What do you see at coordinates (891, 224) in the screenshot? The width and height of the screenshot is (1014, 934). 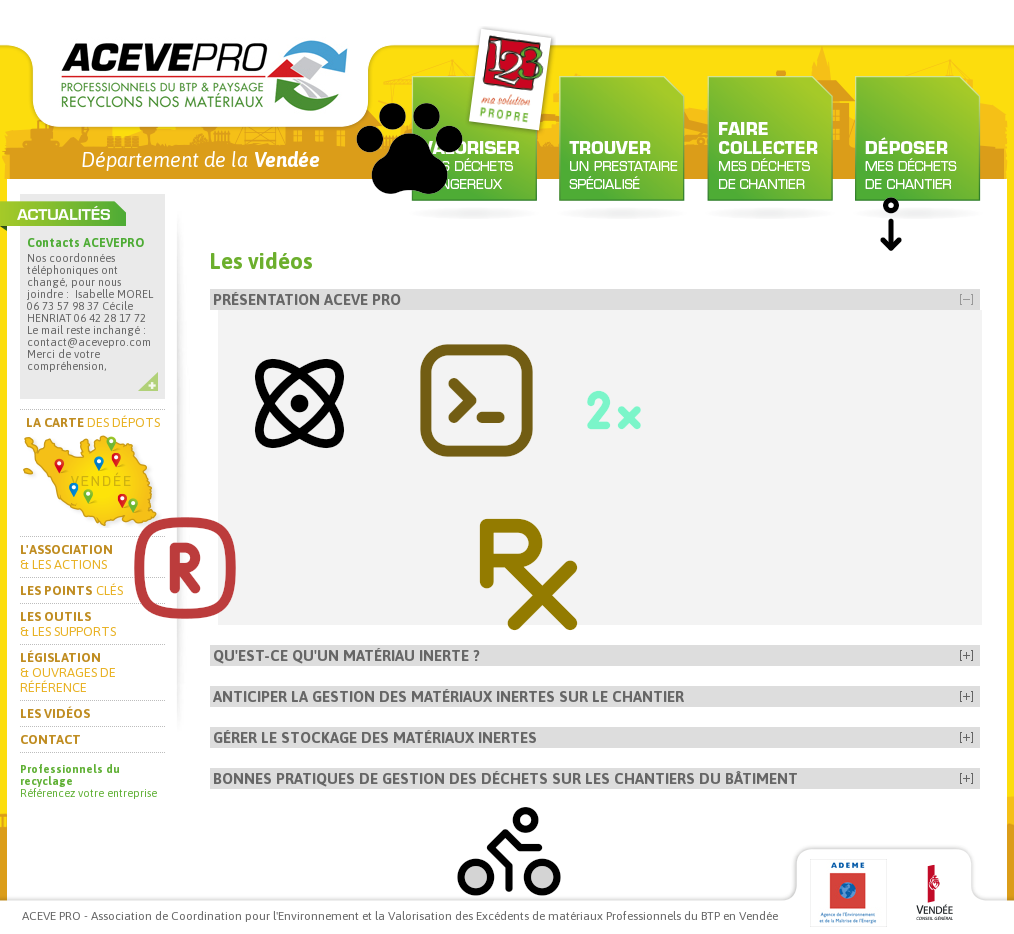 I see `move item down in a list` at bounding box center [891, 224].